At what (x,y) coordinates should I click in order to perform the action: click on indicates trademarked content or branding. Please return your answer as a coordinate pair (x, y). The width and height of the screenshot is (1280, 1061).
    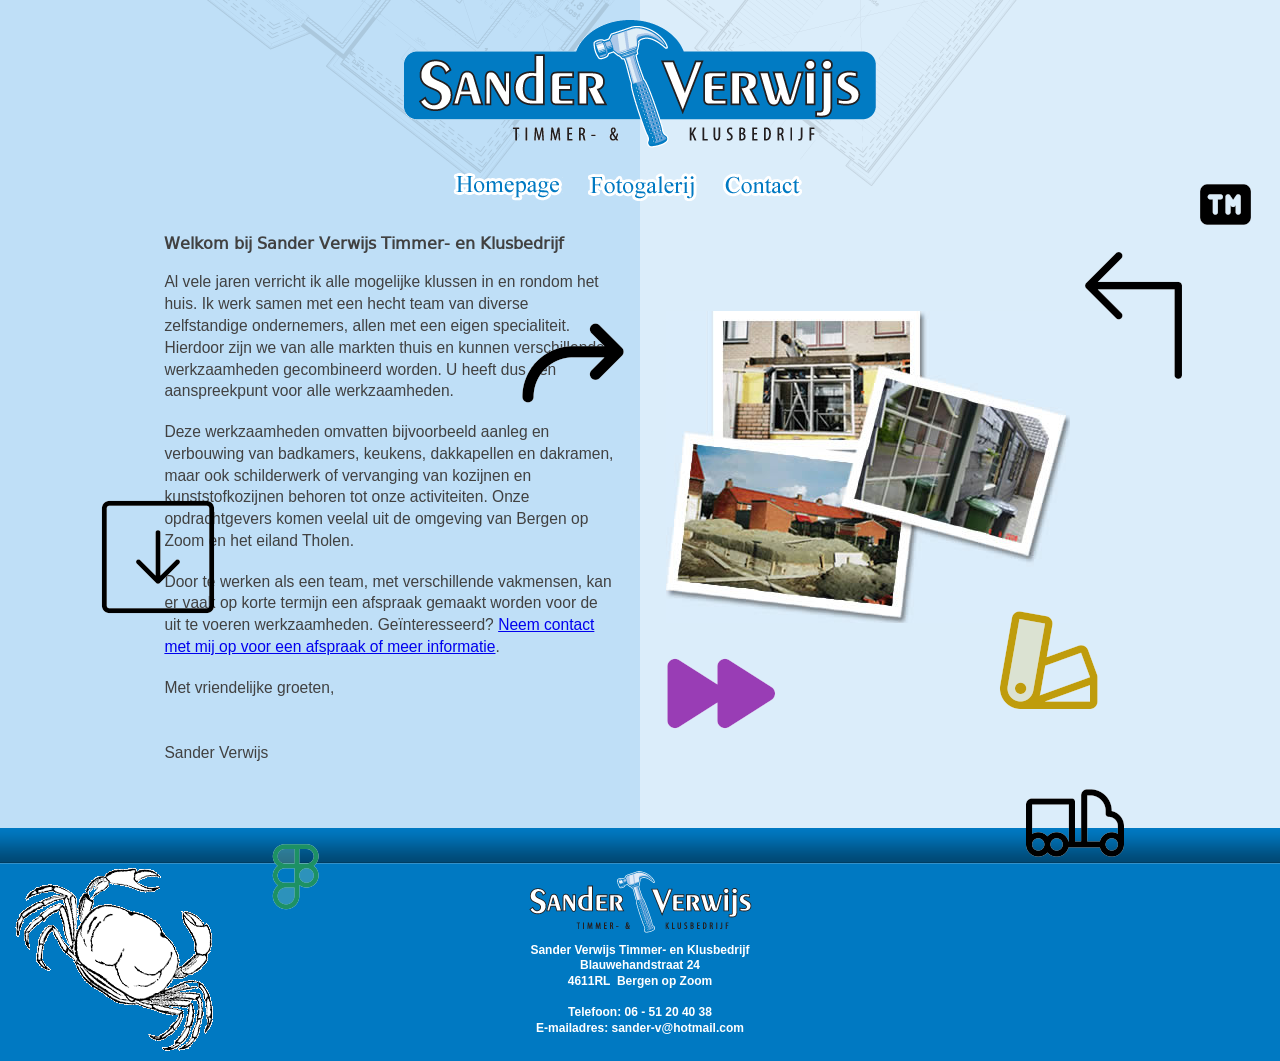
    Looking at the image, I should click on (1225, 204).